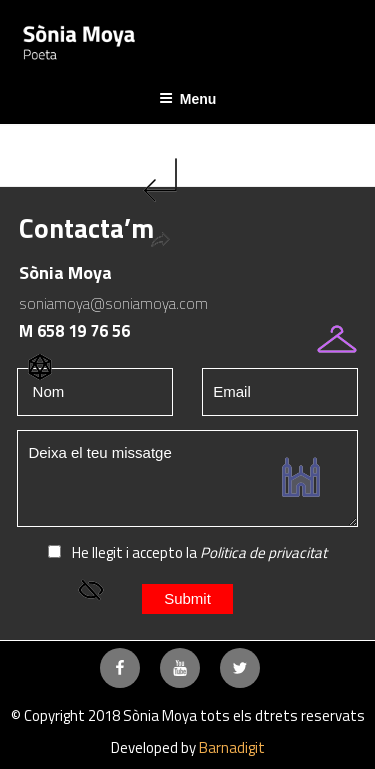  Describe the element at coordinates (91, 590) in the screenshot. I see `hide password or sensitive content` at that location.